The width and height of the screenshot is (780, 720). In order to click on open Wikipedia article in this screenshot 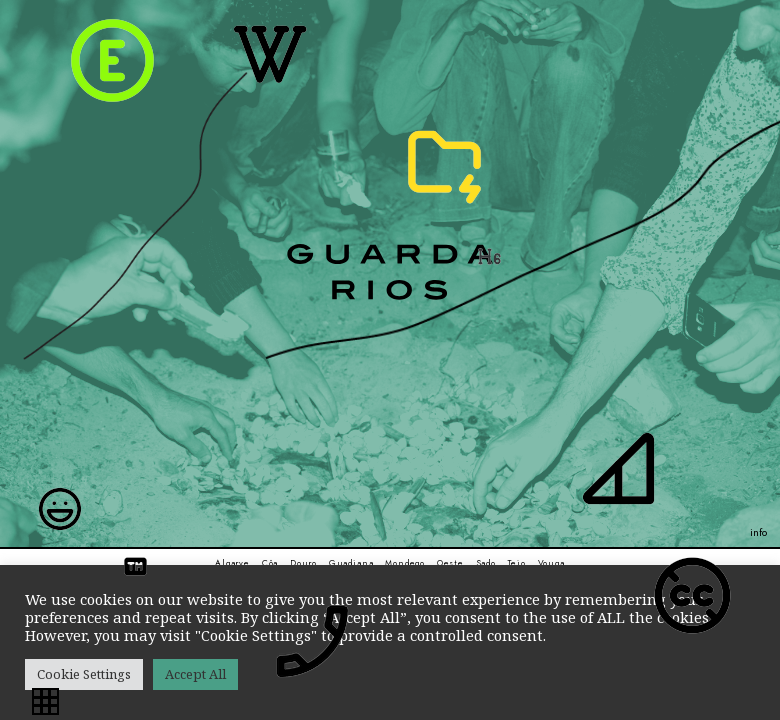, I will do `click(268, 53)`.